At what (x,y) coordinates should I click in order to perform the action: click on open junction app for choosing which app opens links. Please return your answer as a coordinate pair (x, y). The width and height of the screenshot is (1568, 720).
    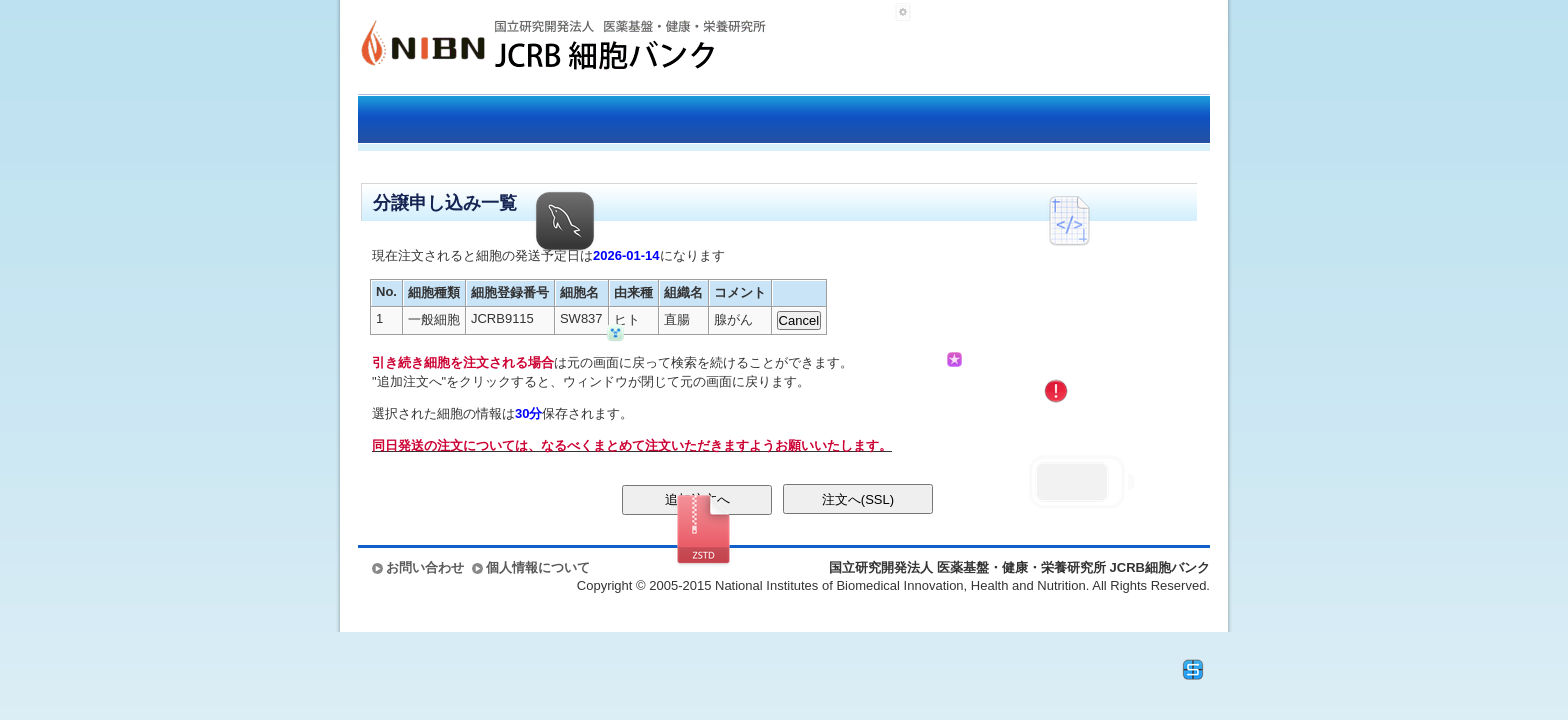
    Looking at the image, I should click on (615, 332).